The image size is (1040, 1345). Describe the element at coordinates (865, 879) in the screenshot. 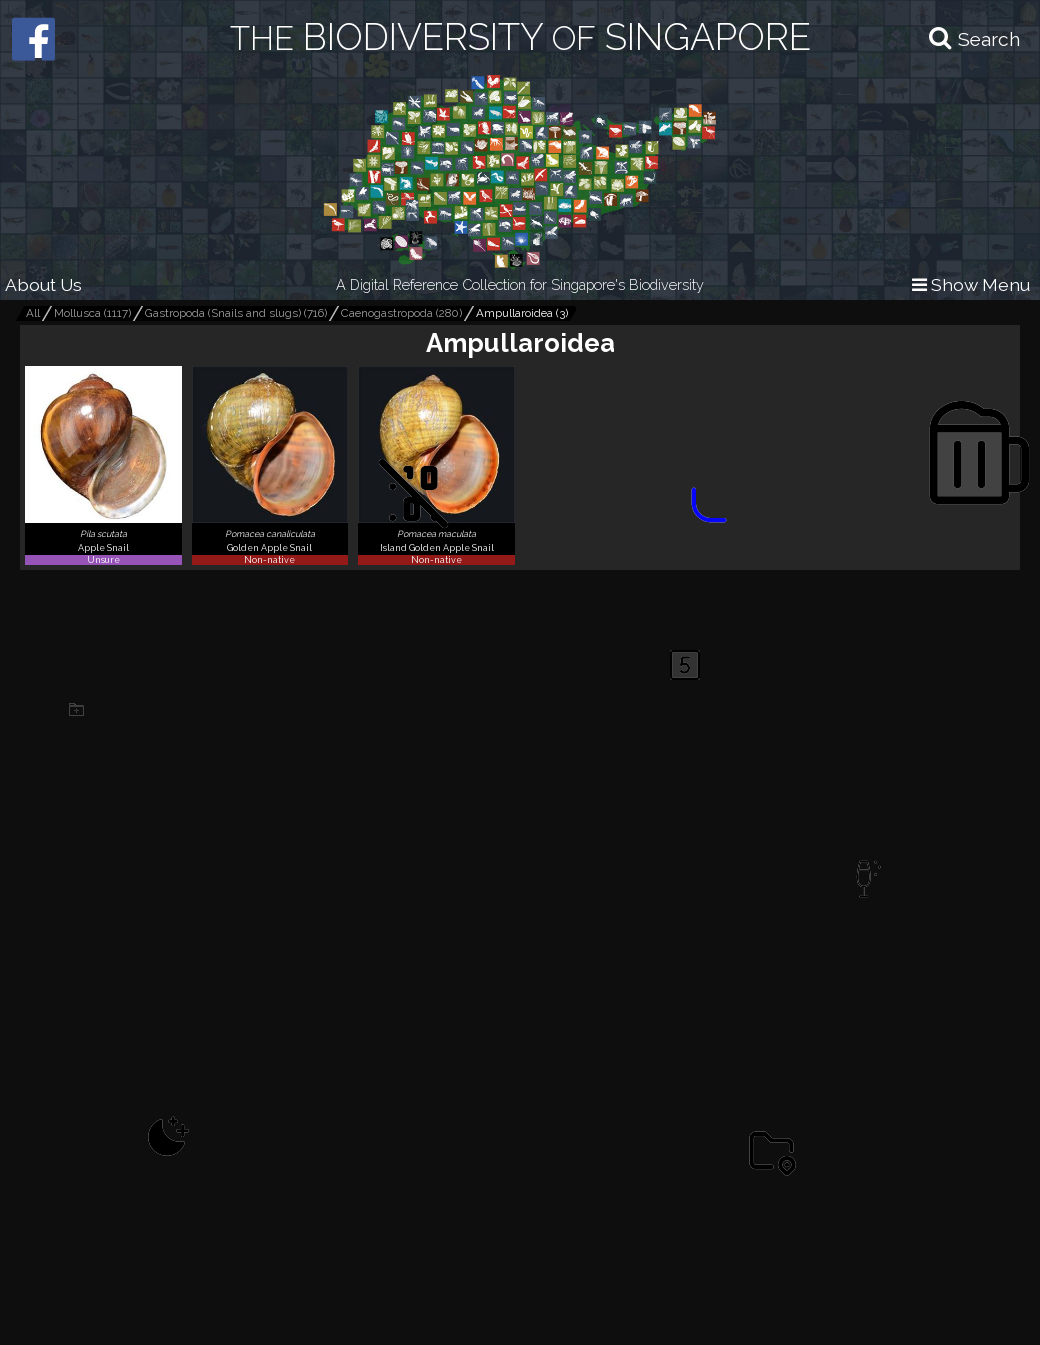

I see `celebrate an achievement or milestone` at that location.